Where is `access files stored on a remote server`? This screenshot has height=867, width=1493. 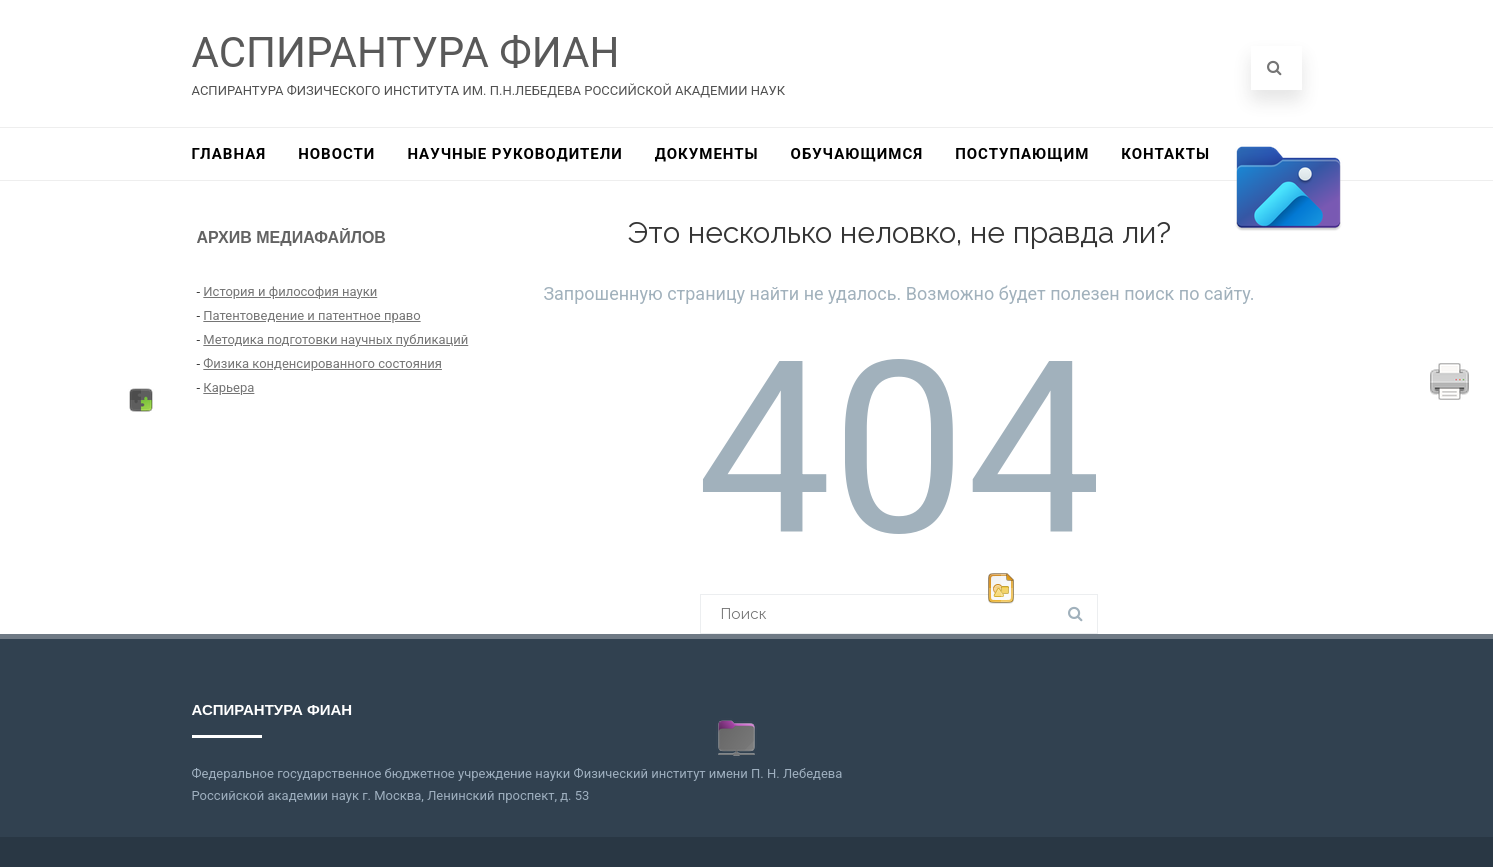
access files stored on a remote server is located at coordinates (736, 737).